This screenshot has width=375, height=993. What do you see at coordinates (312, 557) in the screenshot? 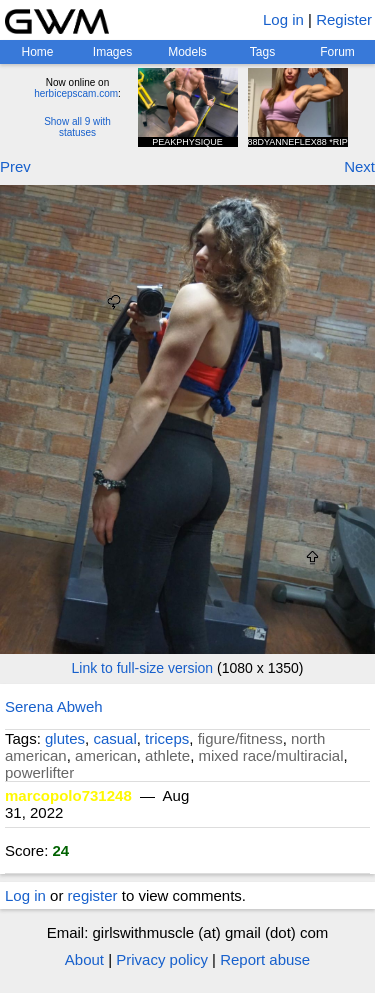
I see `upload a file or document` at bounding box center [312, 557].